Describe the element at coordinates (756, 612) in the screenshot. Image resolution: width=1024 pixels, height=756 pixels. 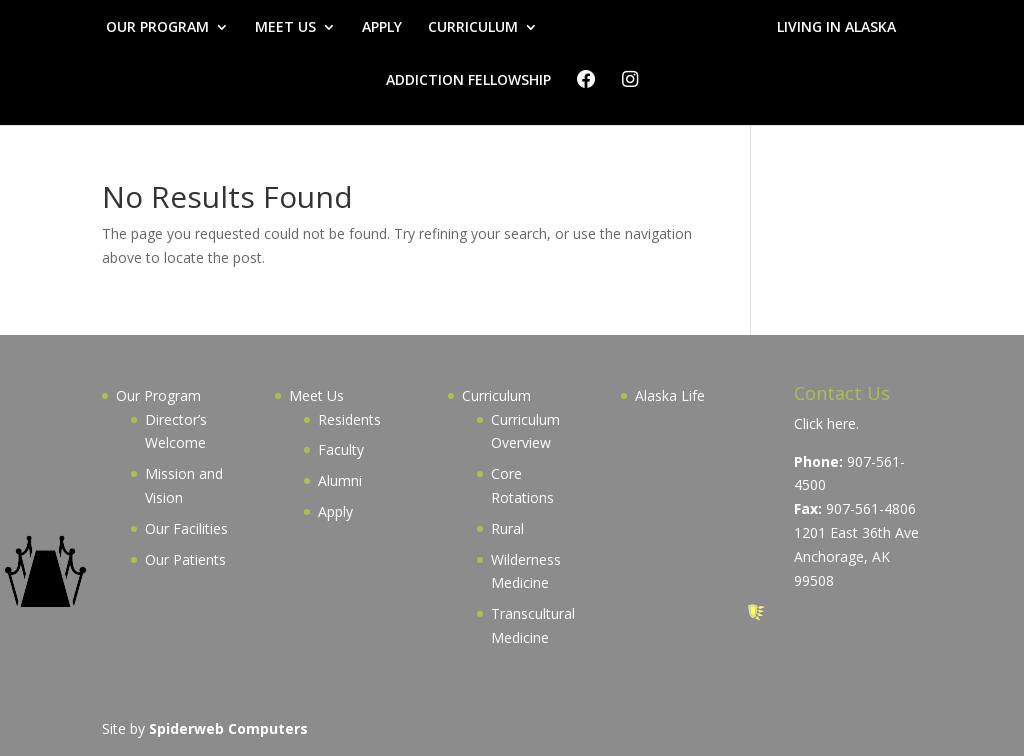
I see `indicates damage blocked or deflected` at that location.